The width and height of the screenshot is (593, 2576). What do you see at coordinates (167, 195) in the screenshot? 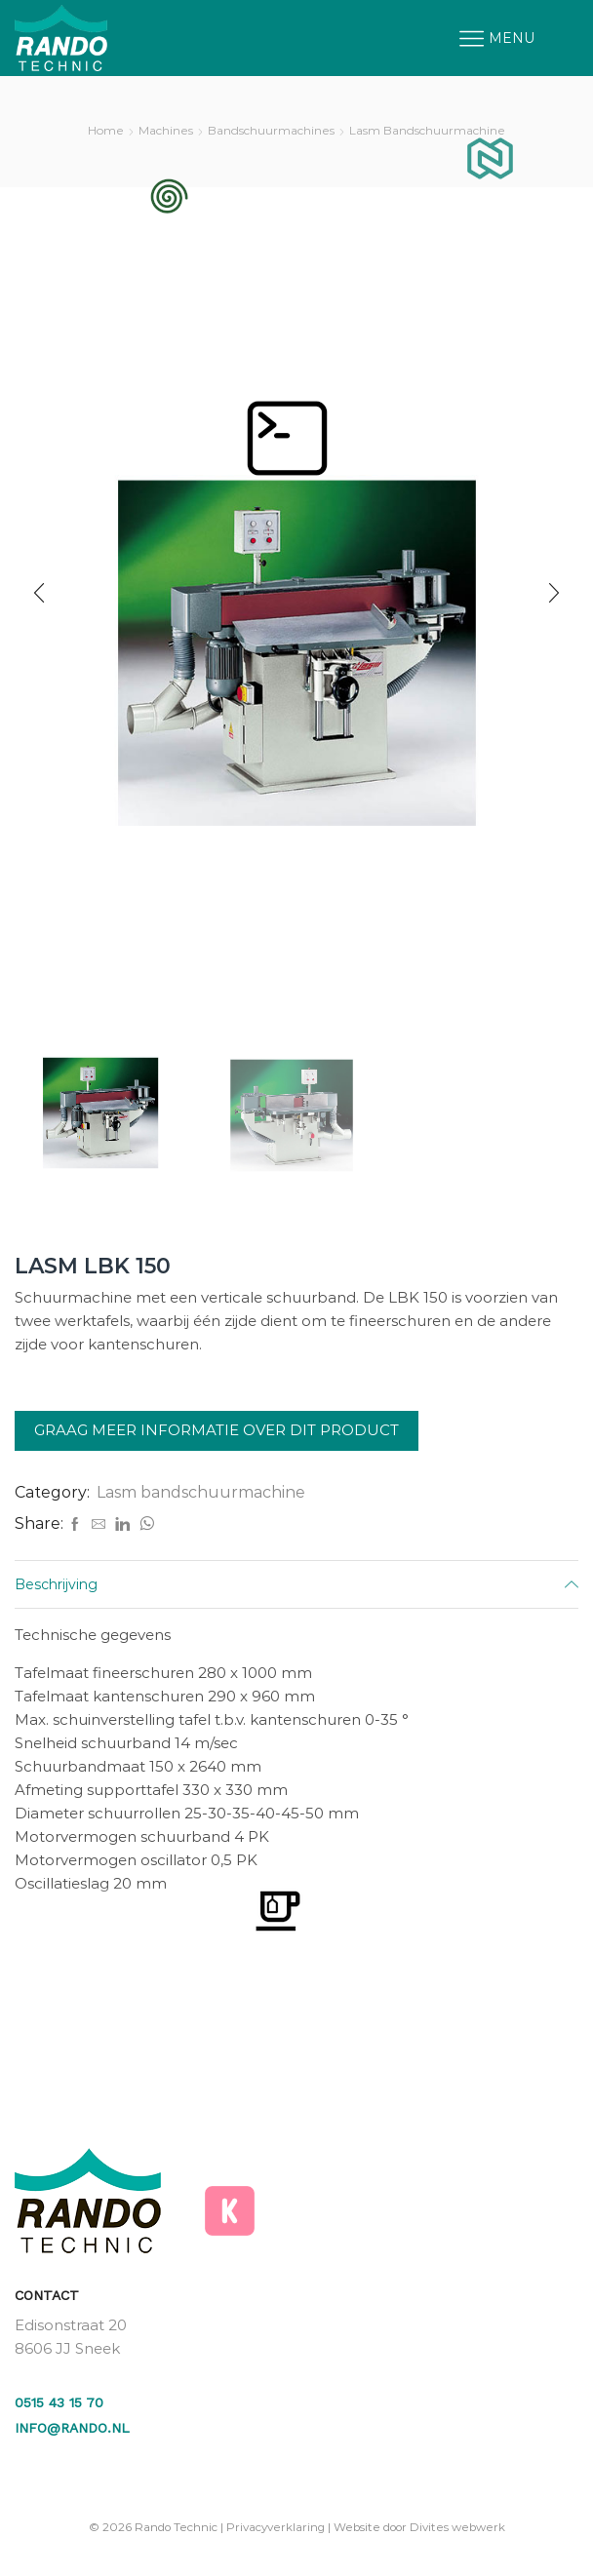
I see `indicates loading or processing in progress` at bounding box center [167, 195].